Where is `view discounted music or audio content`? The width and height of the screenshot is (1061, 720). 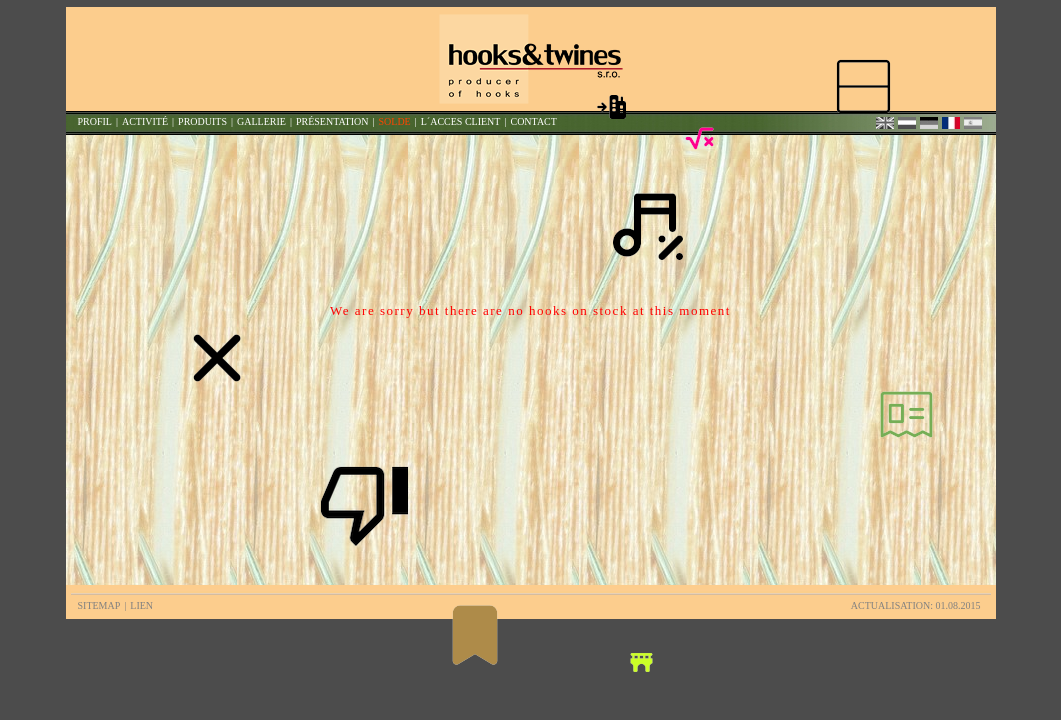 view discounted music or audio content is located at coordinates (648, 225).